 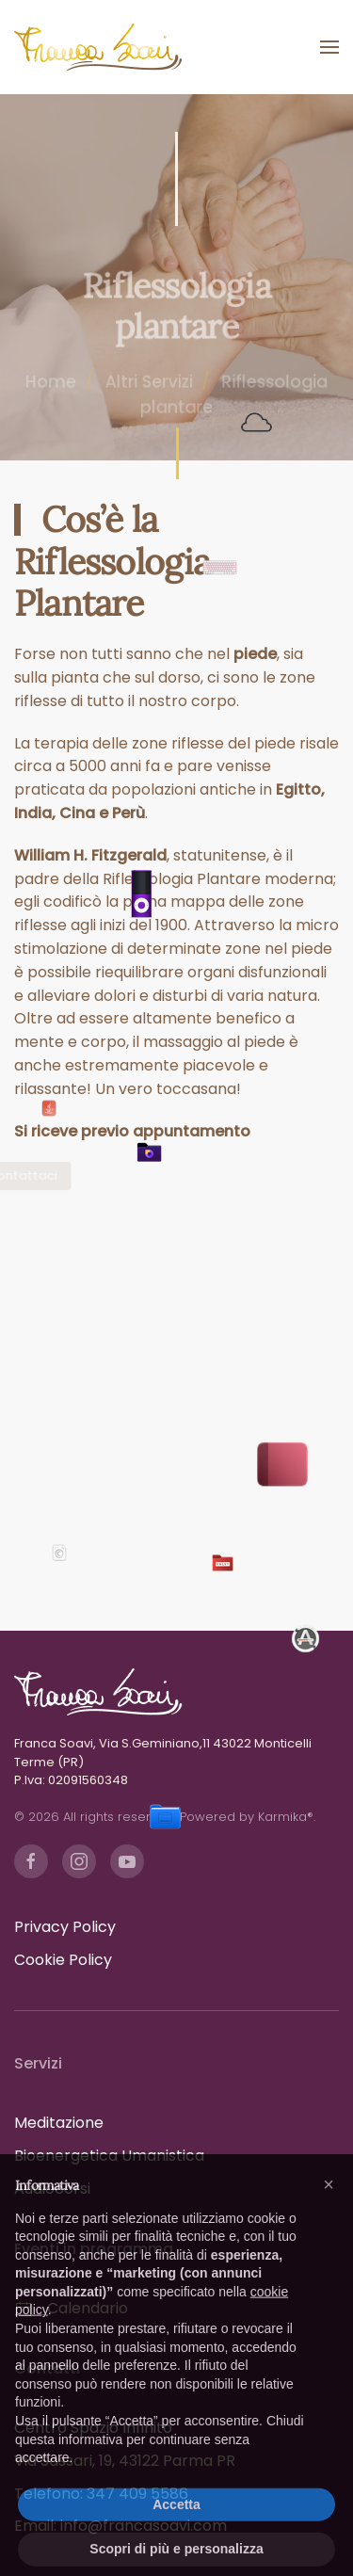 I want to click on access your desktop folder, so click(x=282, y=1463).